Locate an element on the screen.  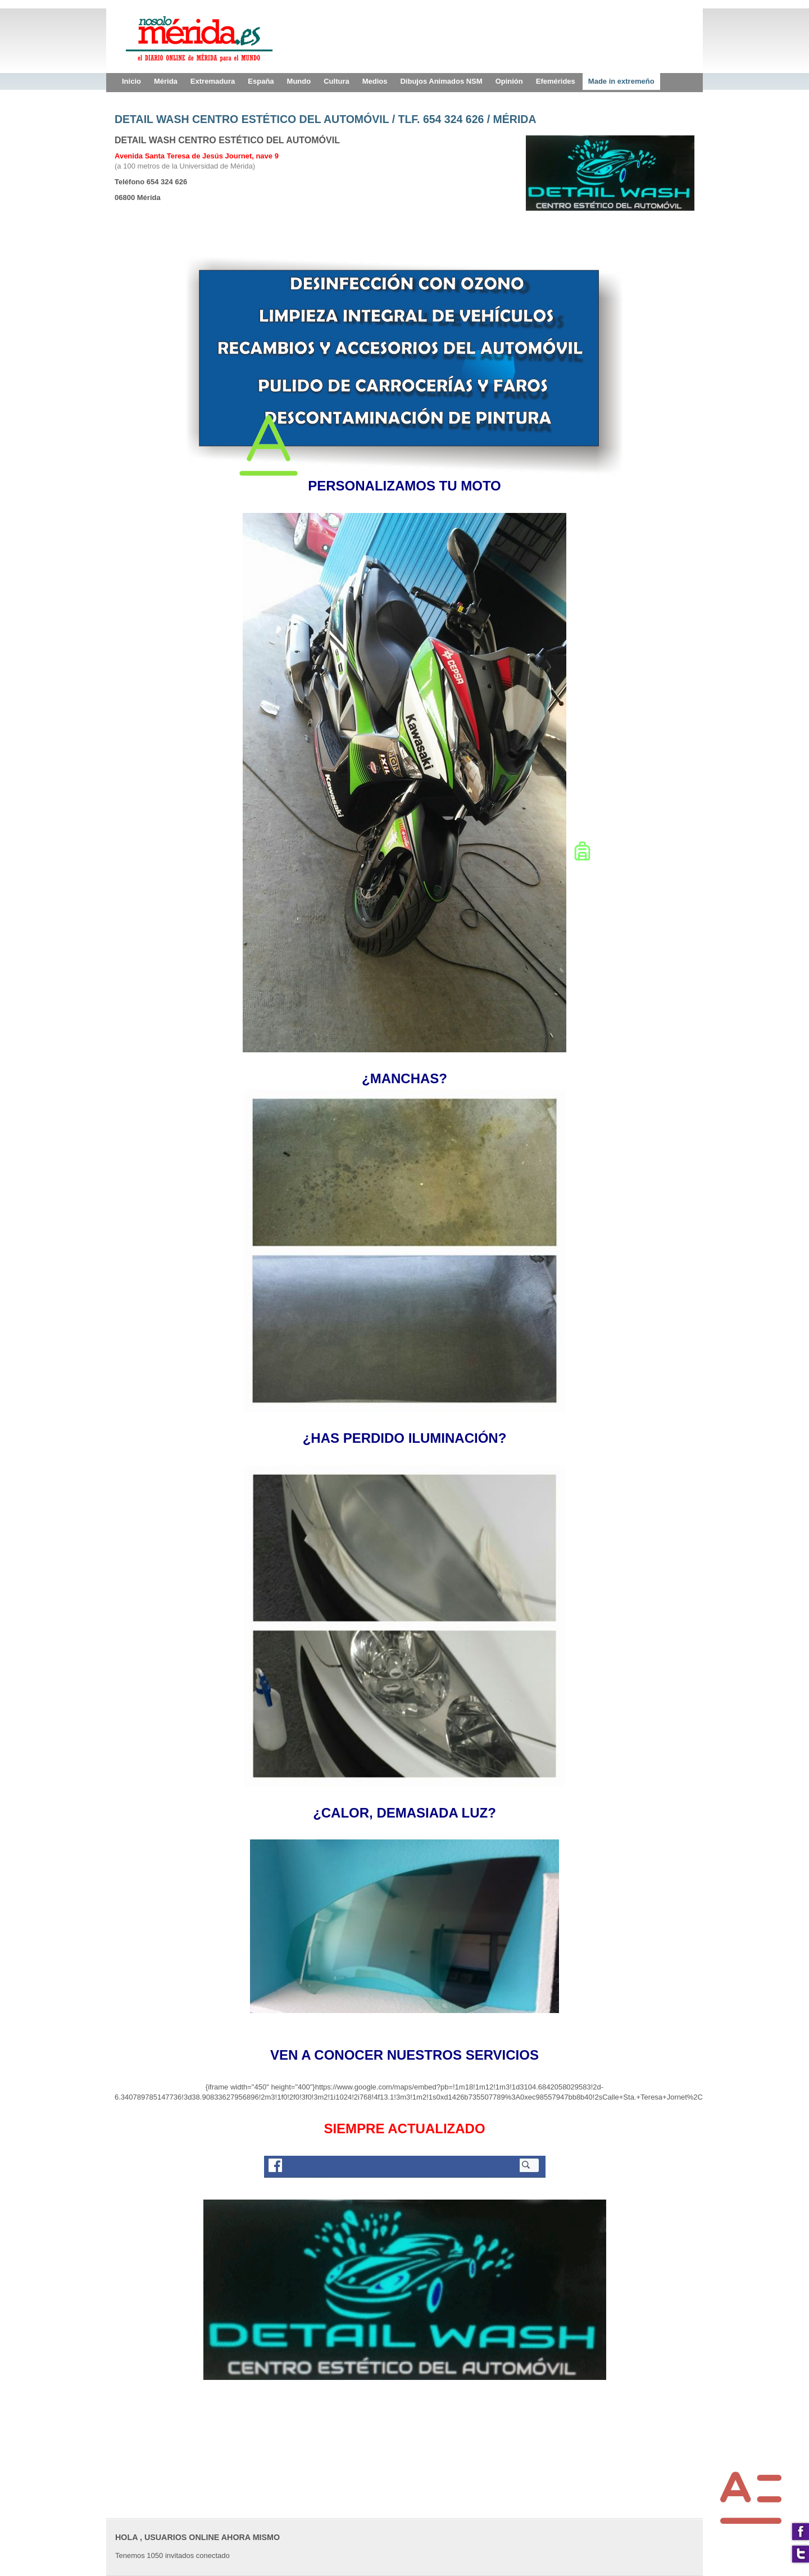
underline selected text is located at coordinates (269, 447).